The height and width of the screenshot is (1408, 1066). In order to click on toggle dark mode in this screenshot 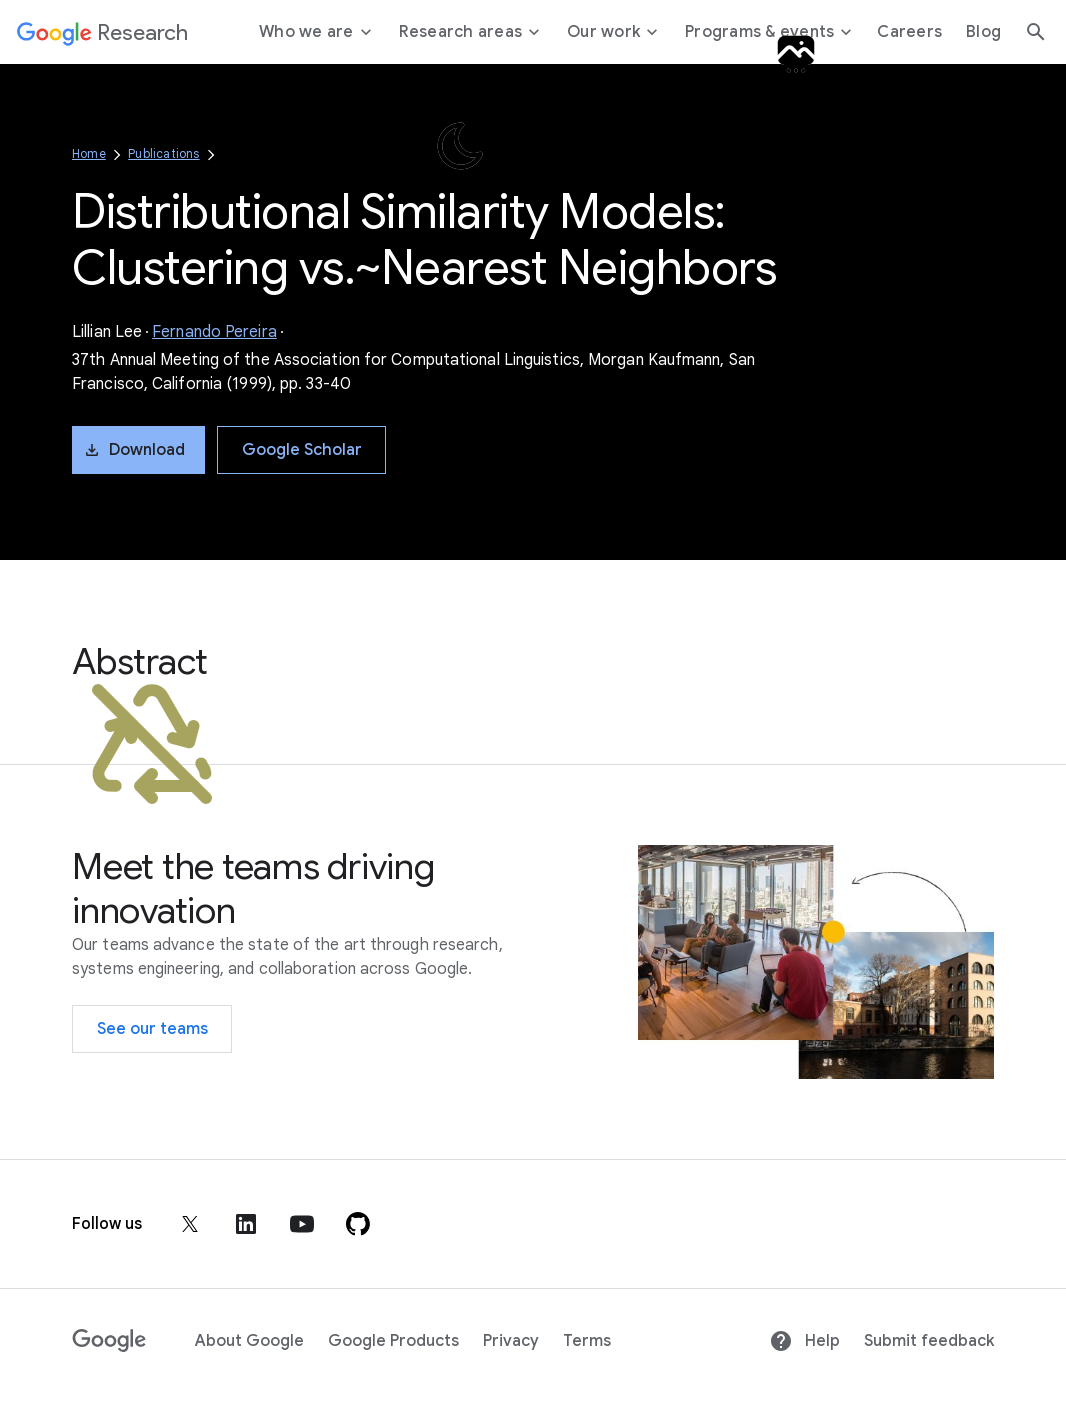, I will do `click(461, 146)`.